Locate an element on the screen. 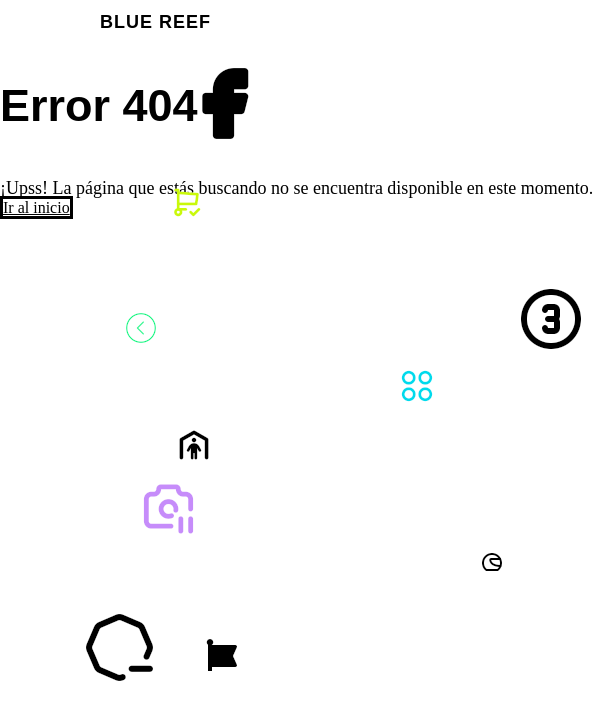 This screenshot has height=720, width=597. open app grid or dashboard is located at coordinates (417, 386).